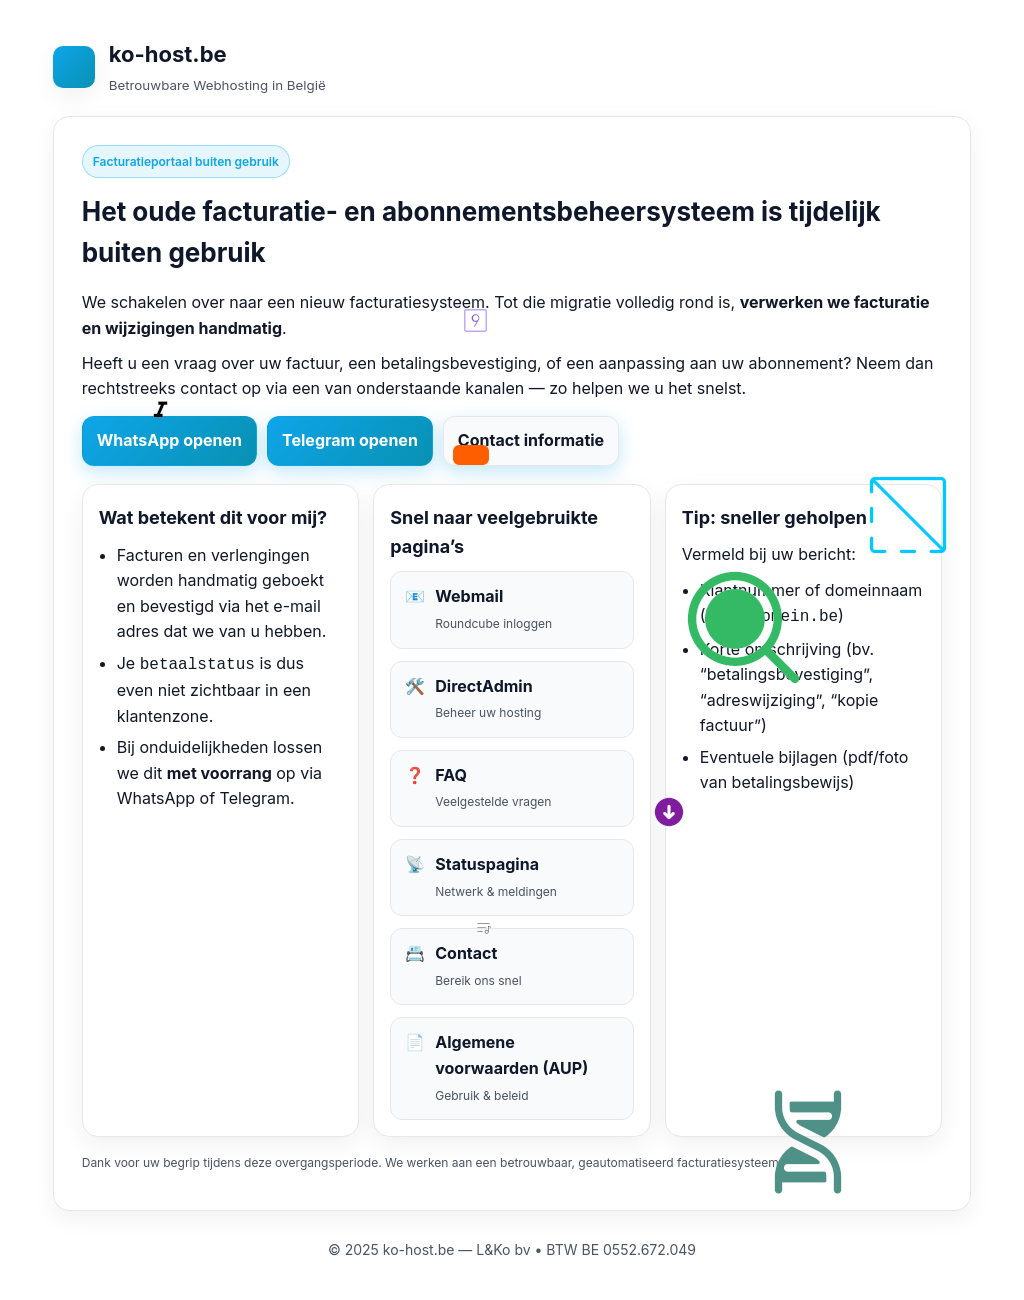 The width and height of the screenshot is (1024, 1300). Describe the element at coordinates (808, 1142) in the screenshot. I see `access genetic or biological information` at that location.